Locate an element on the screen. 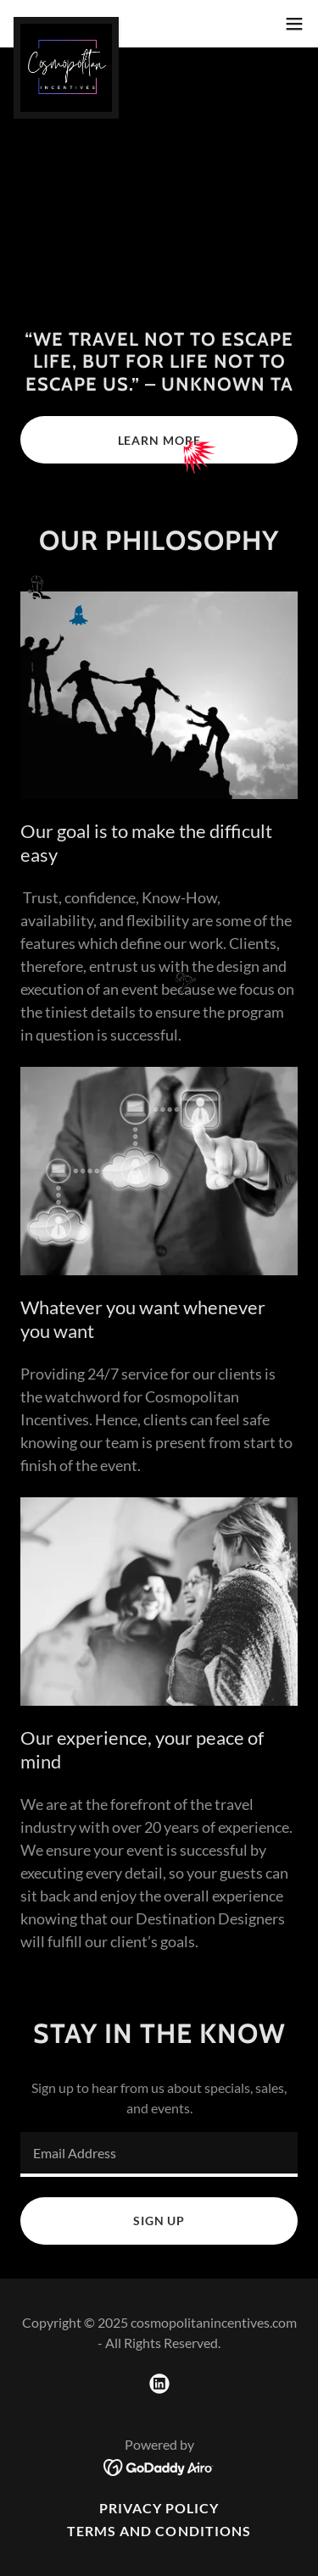  toggle brightness or light mode is located at coordinates (200, 458).